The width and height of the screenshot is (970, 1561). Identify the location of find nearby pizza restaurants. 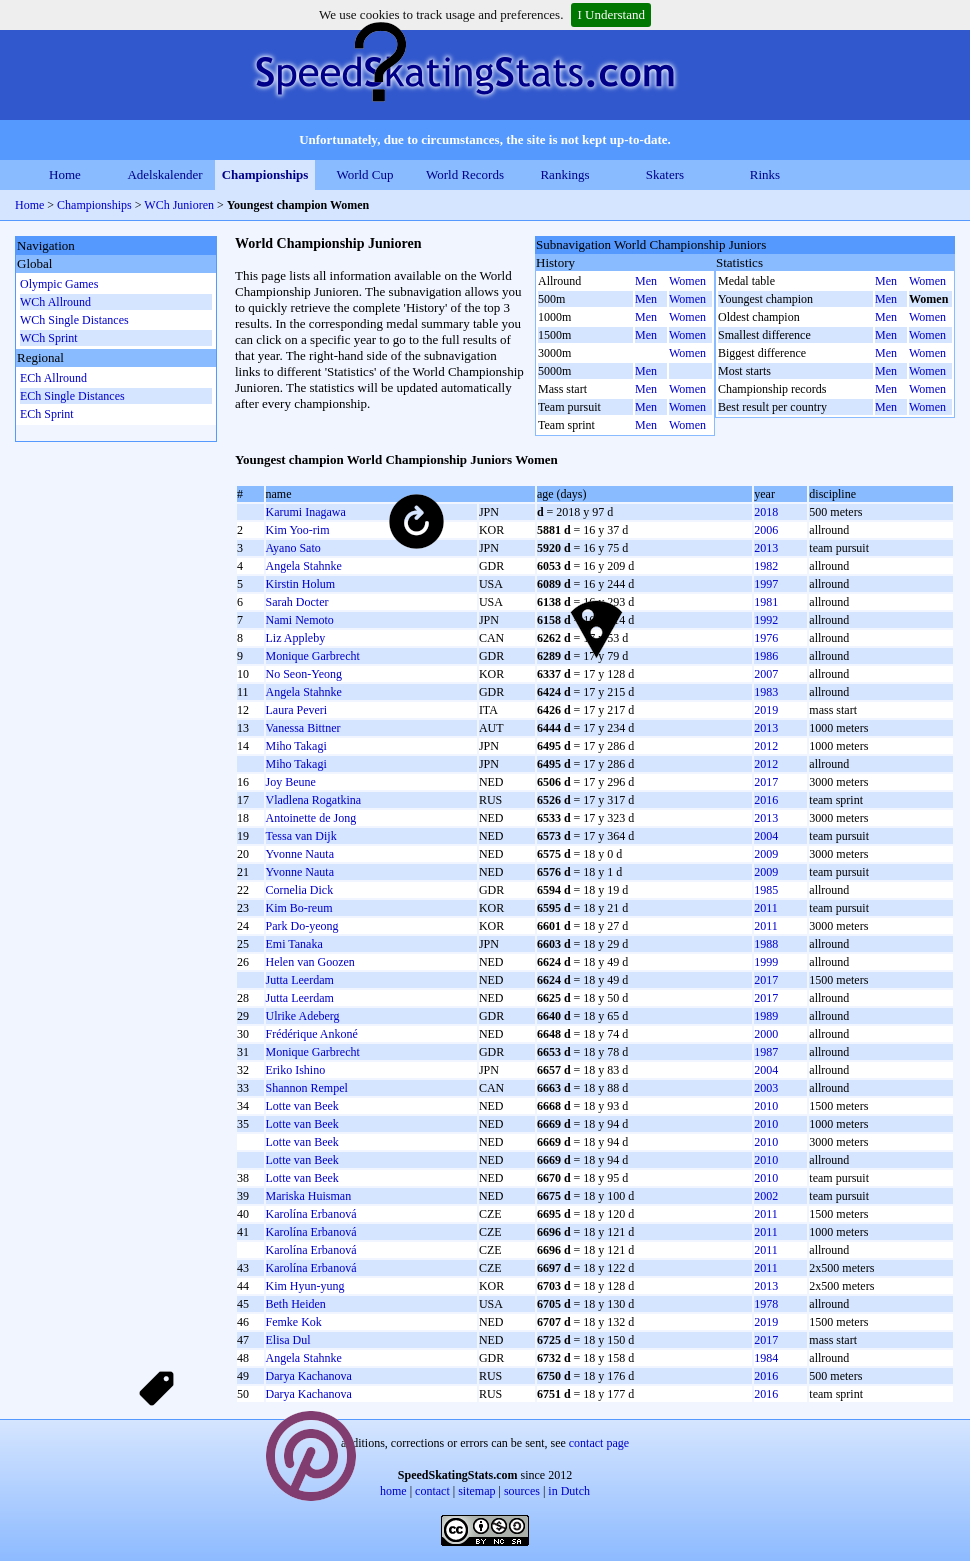
(596, 629).